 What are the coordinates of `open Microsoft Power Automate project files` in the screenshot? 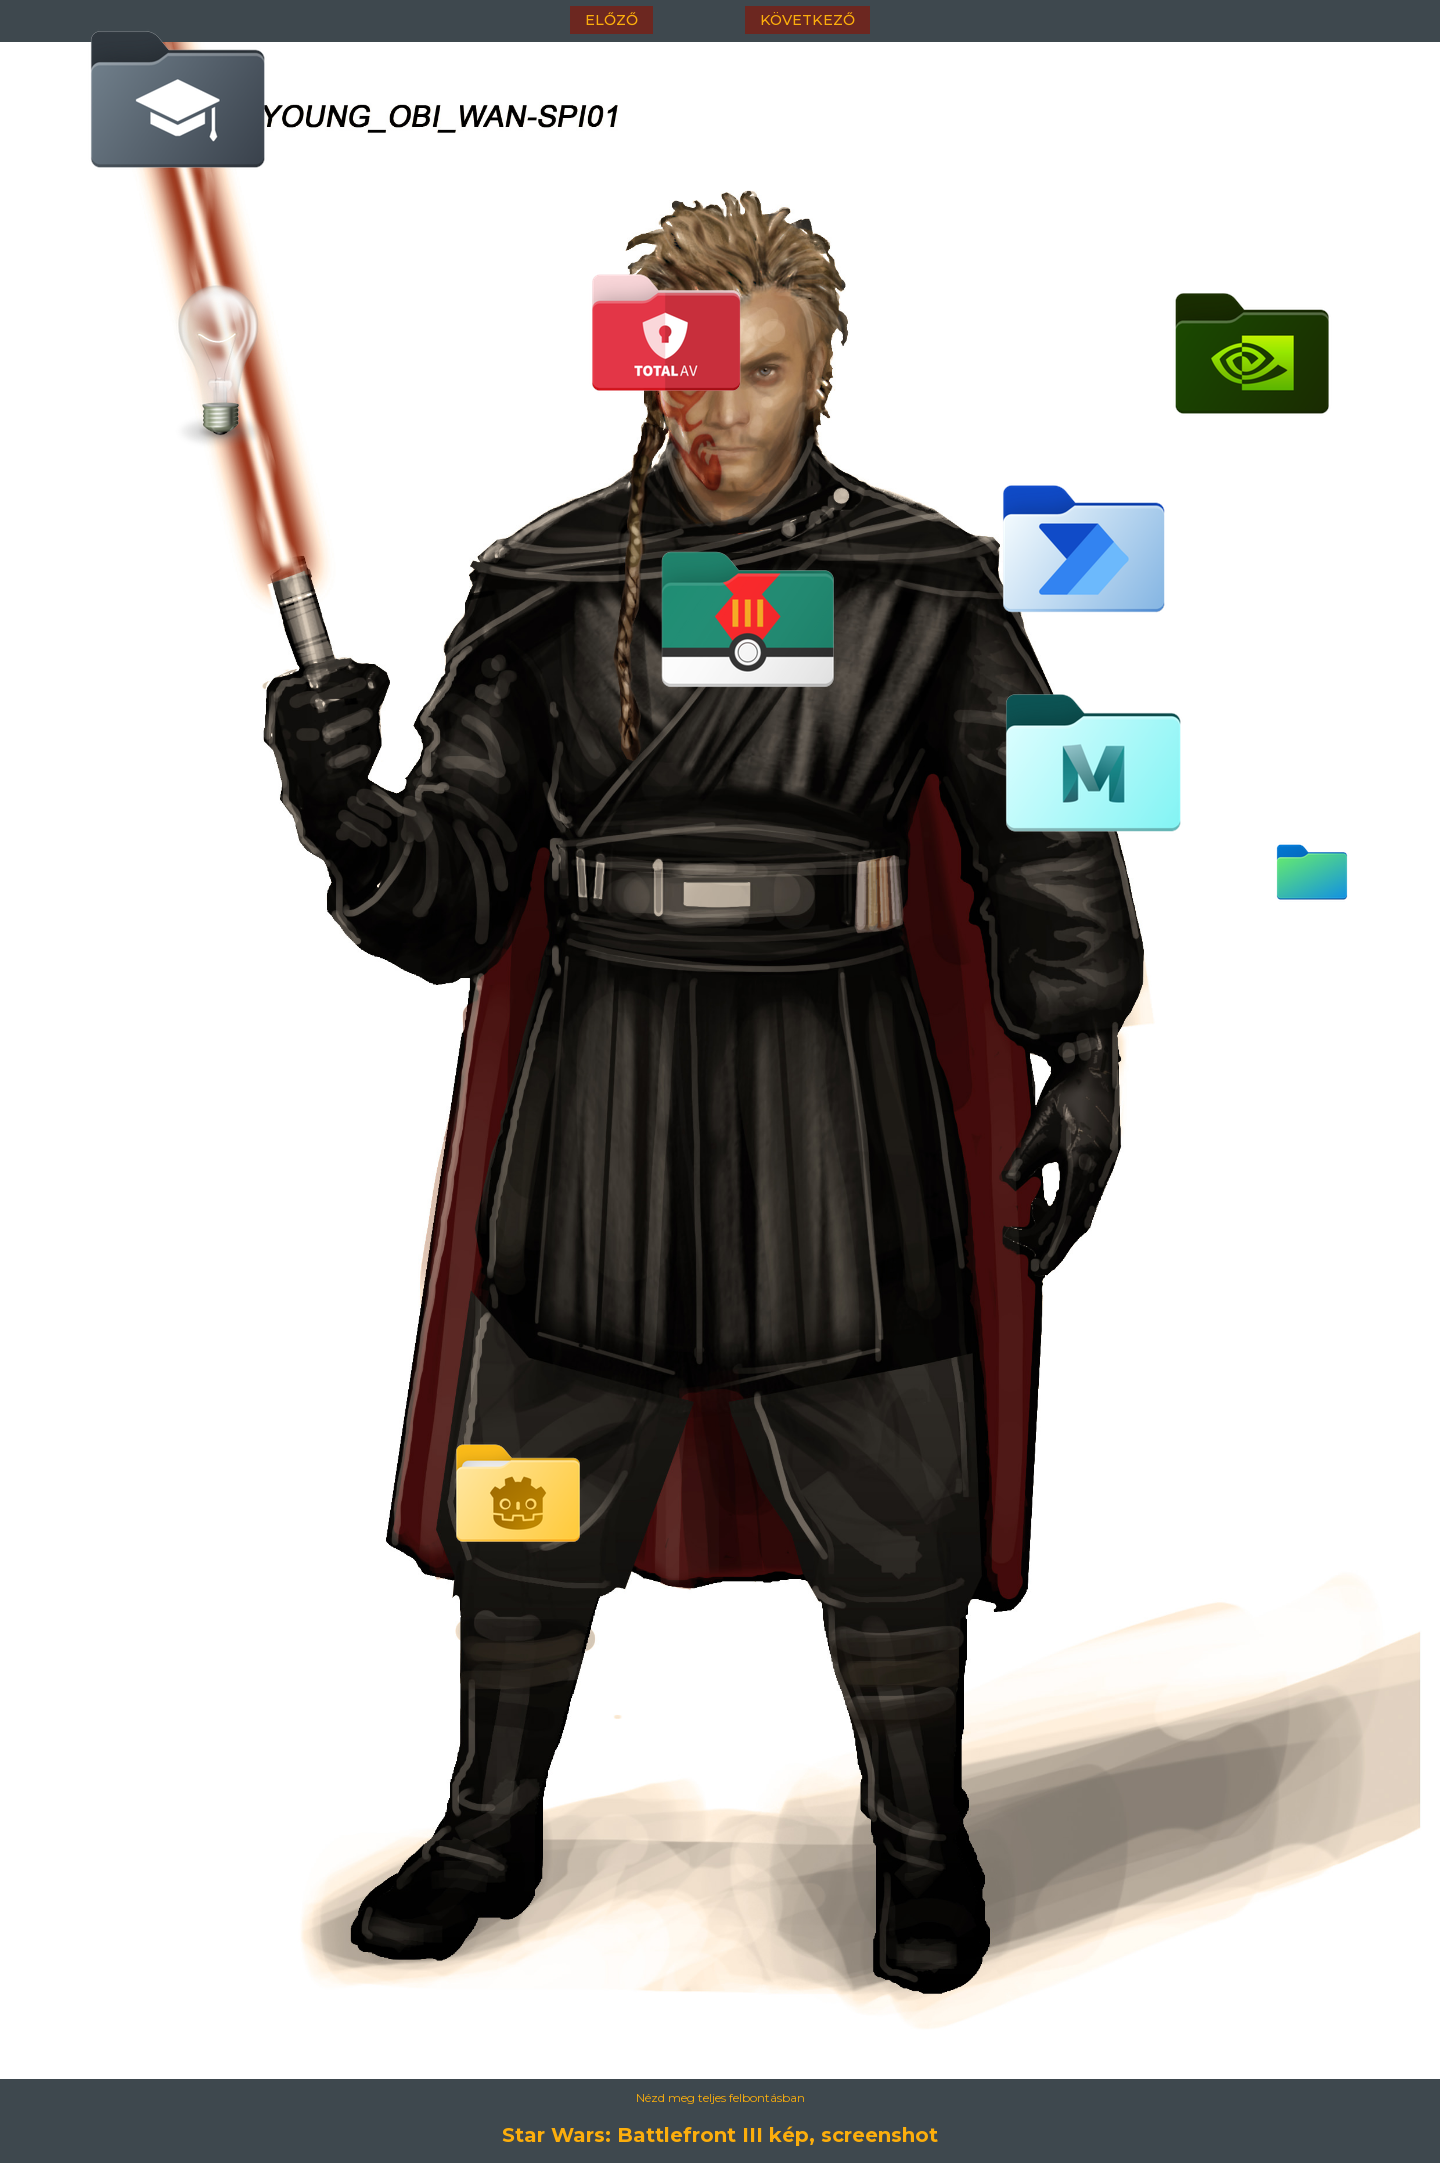 It's located at (1083, 553).